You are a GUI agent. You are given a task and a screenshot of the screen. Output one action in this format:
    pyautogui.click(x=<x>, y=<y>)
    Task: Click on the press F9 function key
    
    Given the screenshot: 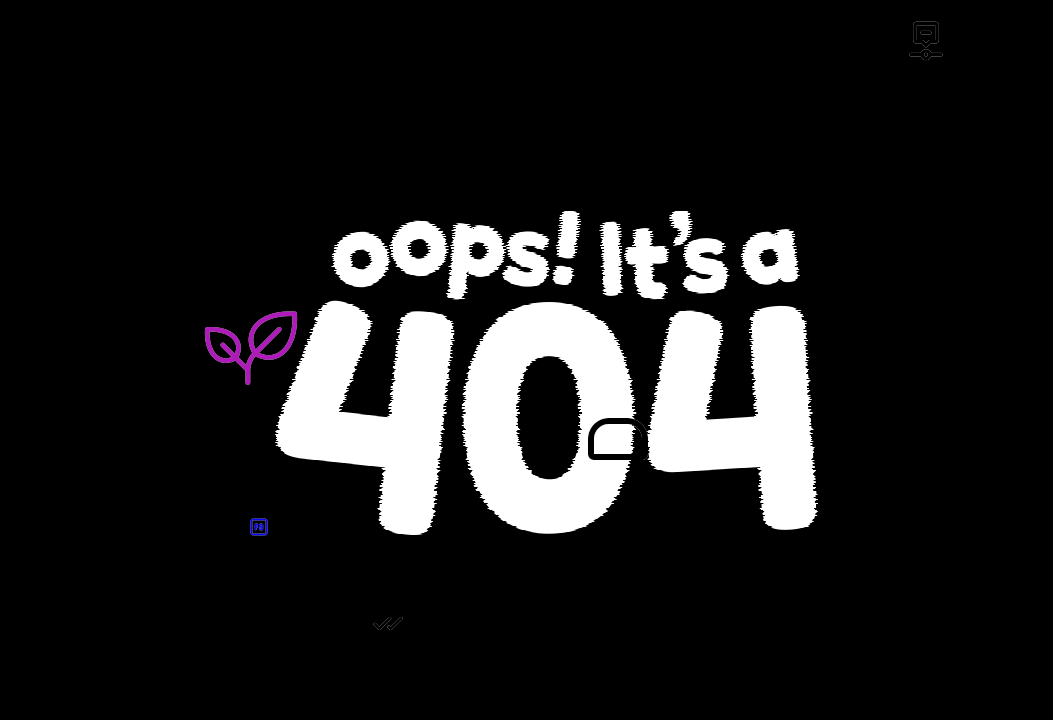 What is the action you would take?
    pyautogui.click(x=259, y=527)
    